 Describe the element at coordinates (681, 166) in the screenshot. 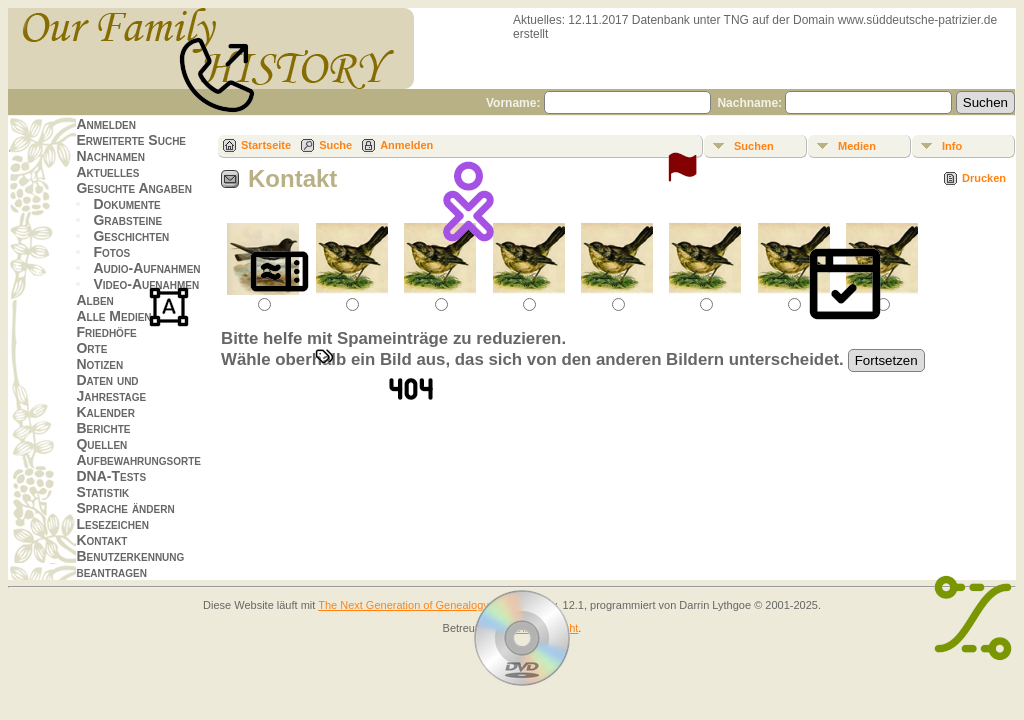

I see `flag or bookmark an item for follow-up` at that location.